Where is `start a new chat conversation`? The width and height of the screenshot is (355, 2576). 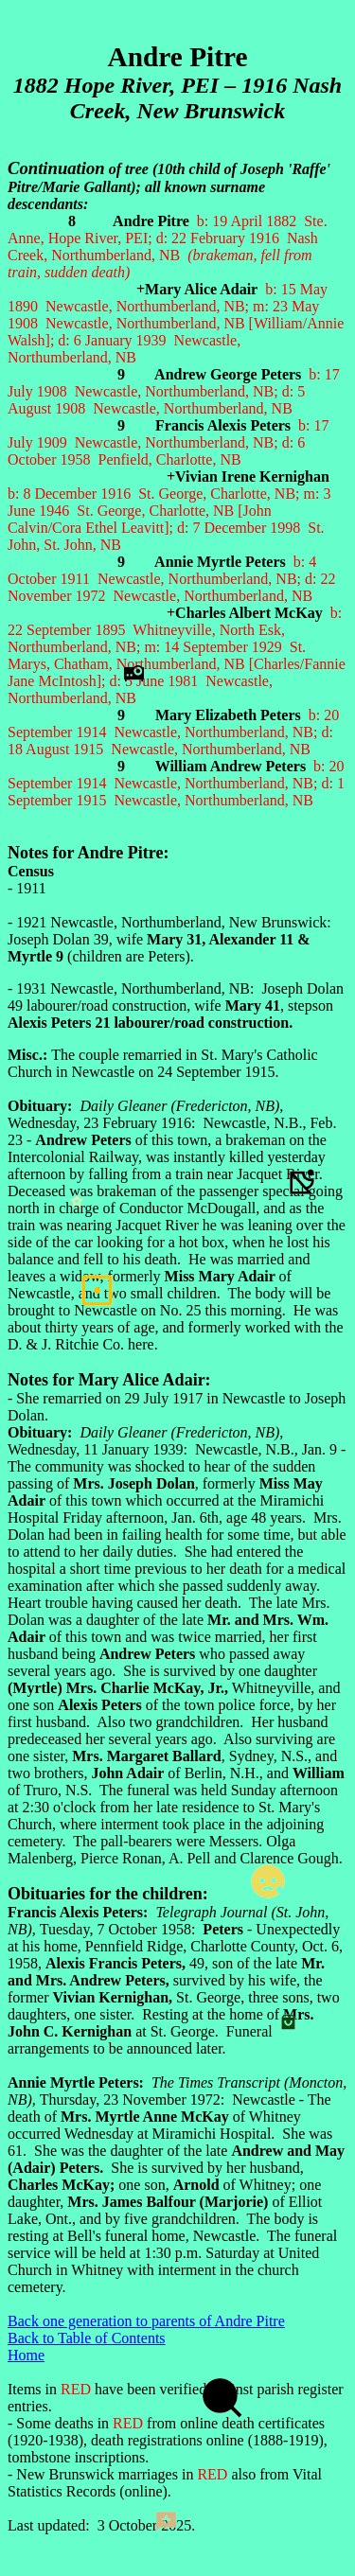 start a new chat conversation is located at coordinates (166, 2520).